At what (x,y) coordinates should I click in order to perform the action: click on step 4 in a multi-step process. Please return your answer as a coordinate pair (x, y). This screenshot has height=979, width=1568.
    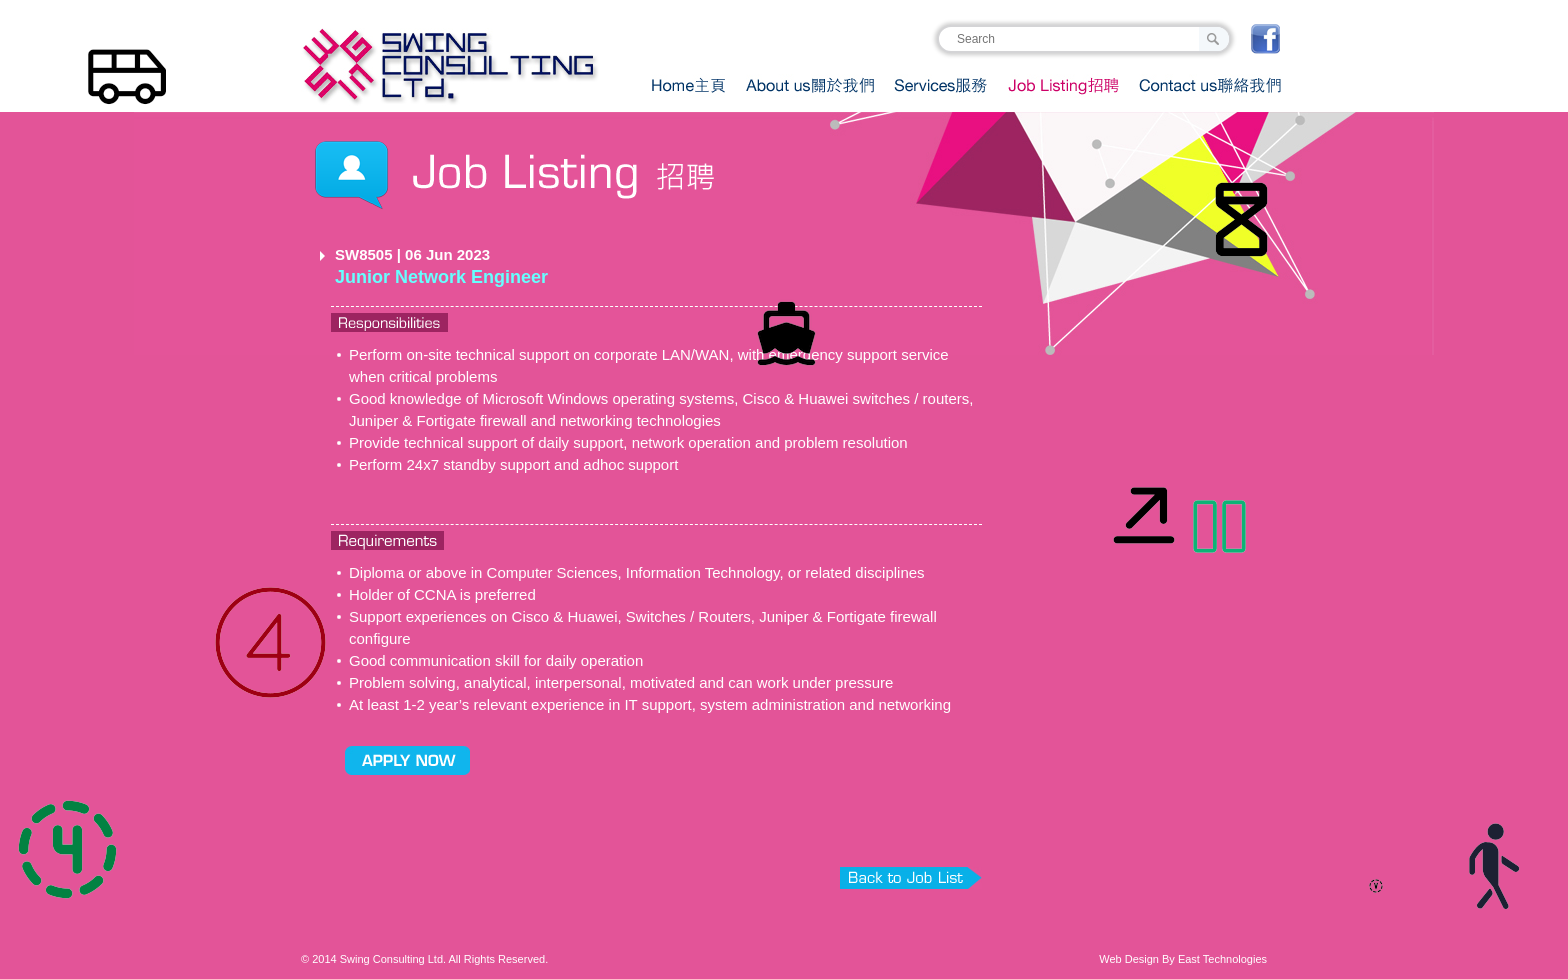
    Looking at the image, I should click on (67, 849).